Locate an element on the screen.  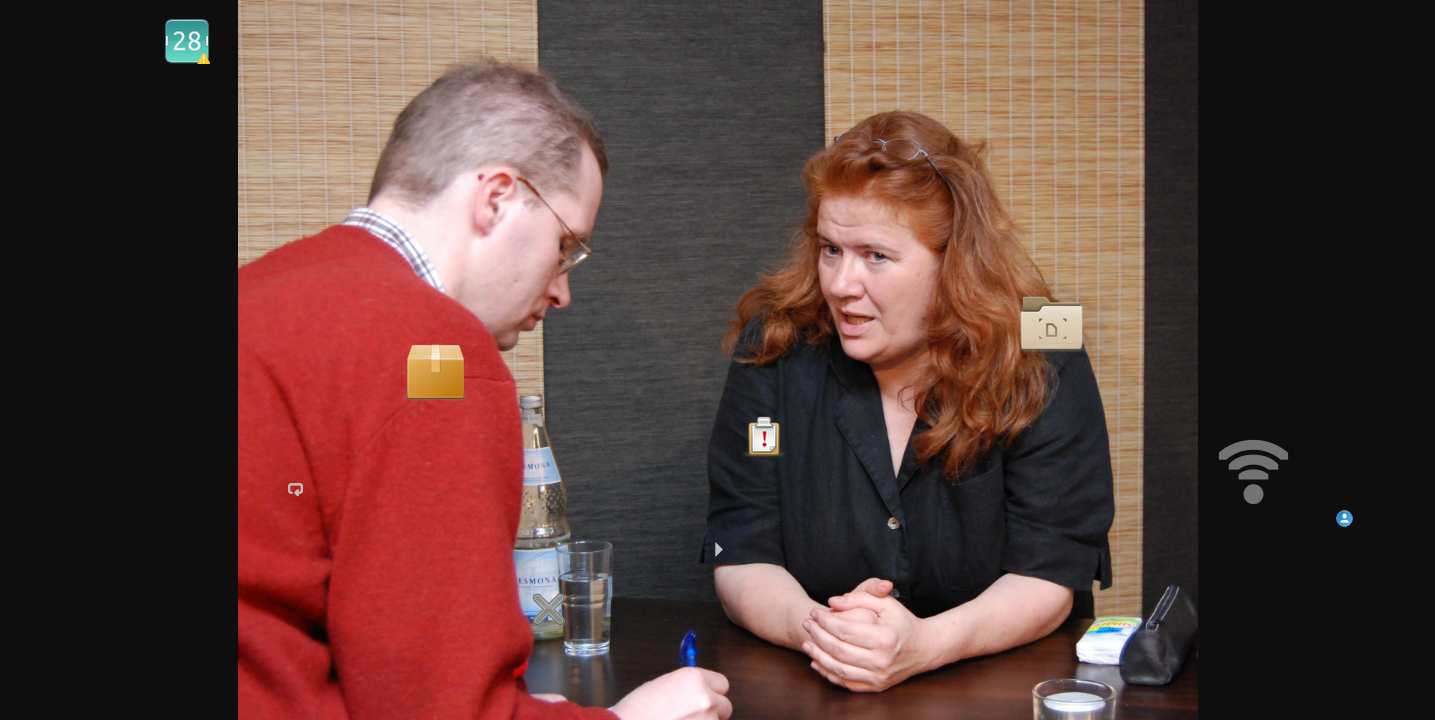
view user profile information is located at coordinates (1344, 518).